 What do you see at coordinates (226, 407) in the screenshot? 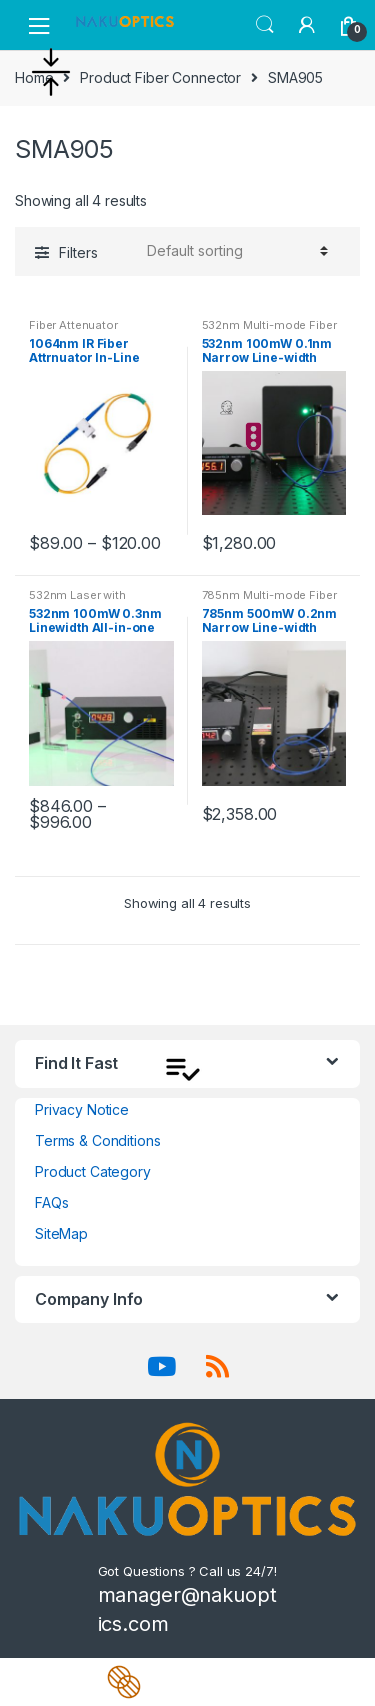
I see `Jenkins CI/CD automation server logo` at bounding box center [226, 407].